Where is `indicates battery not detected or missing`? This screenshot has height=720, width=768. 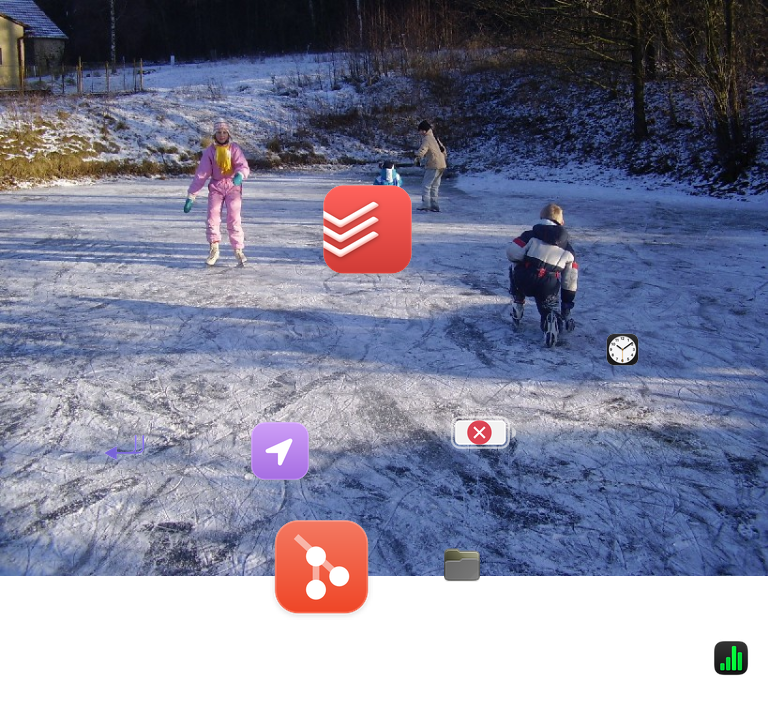 indicates battery not detected or missing is located at coordinates (483, 432).